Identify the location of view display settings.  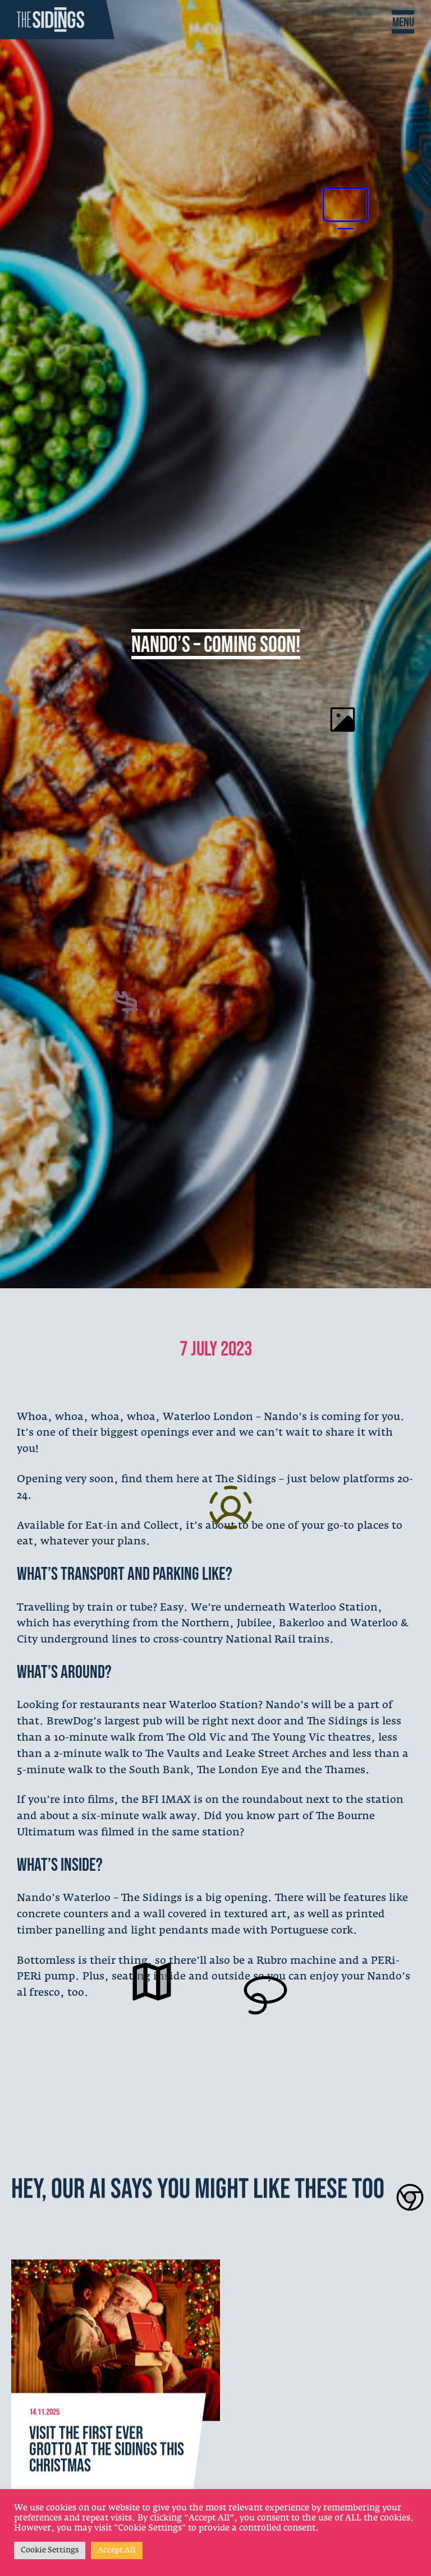
(345, 206).